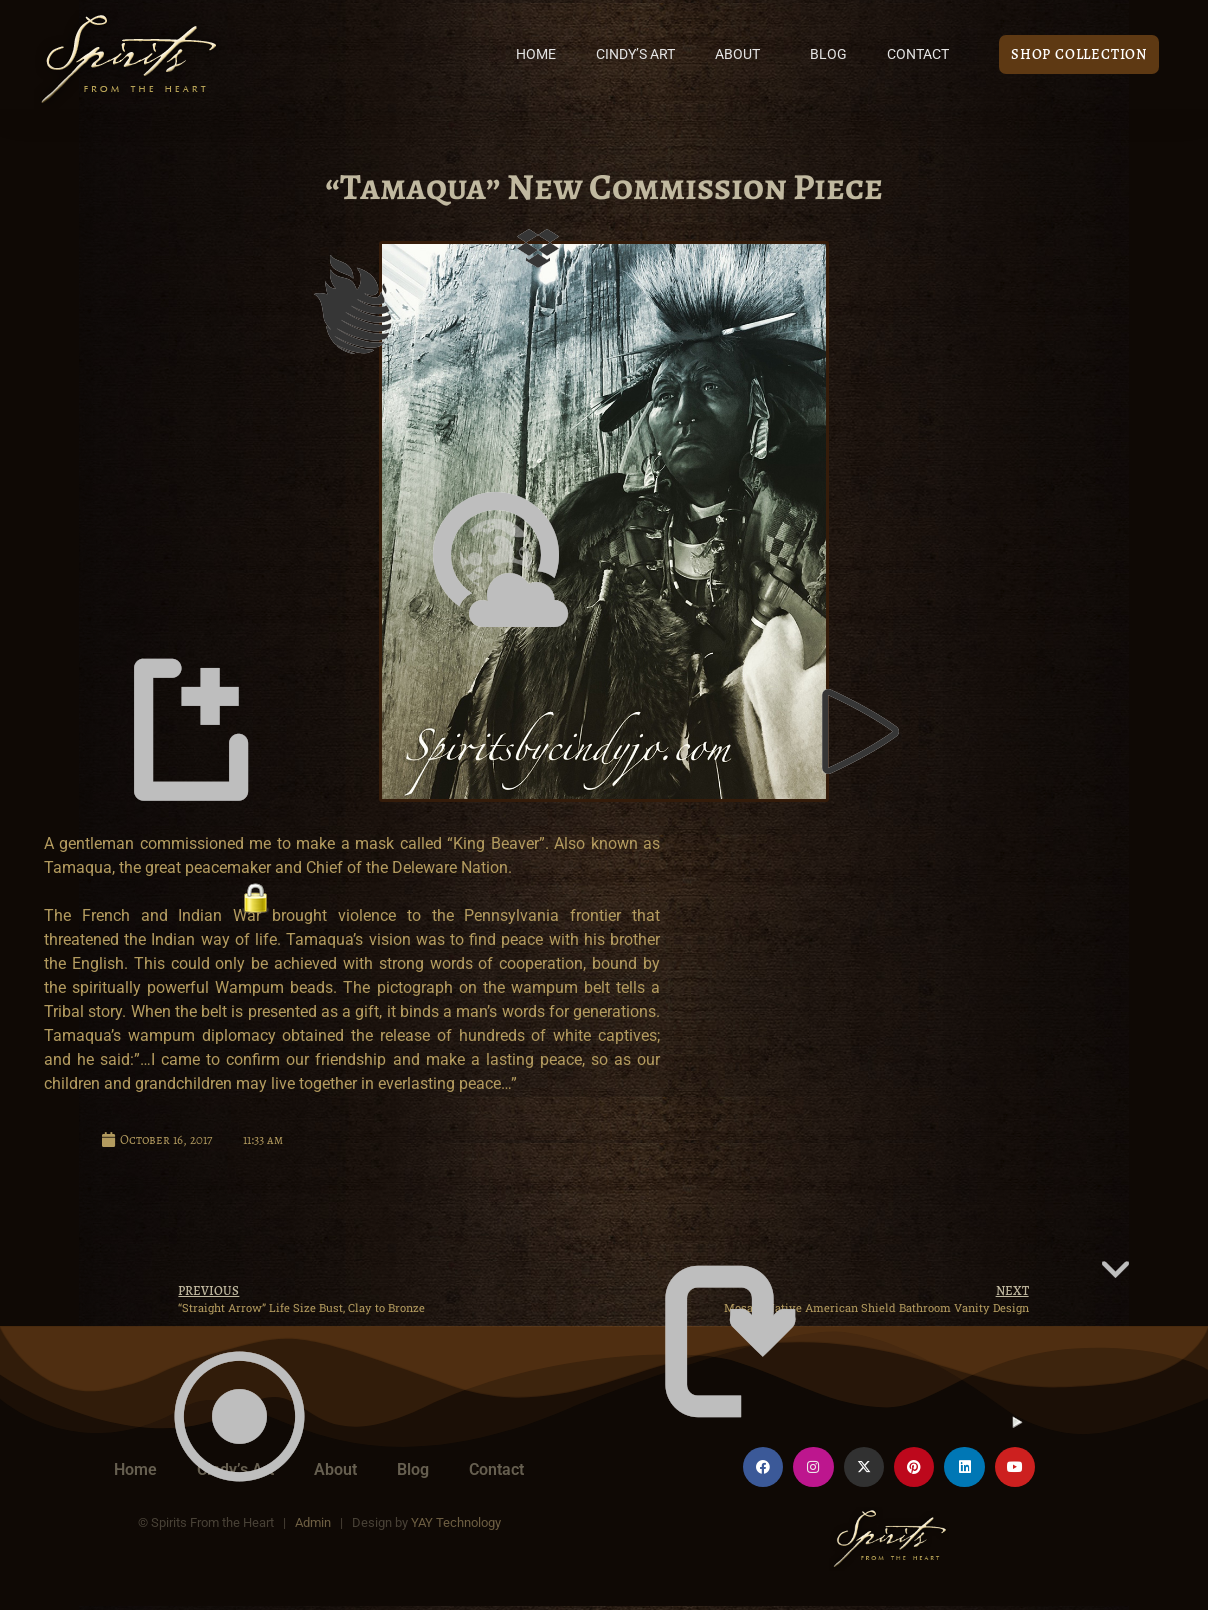  Describe the element at coordinates (239, 1416) in the screenshot. I see `indicates a selected radio button option` at that location.